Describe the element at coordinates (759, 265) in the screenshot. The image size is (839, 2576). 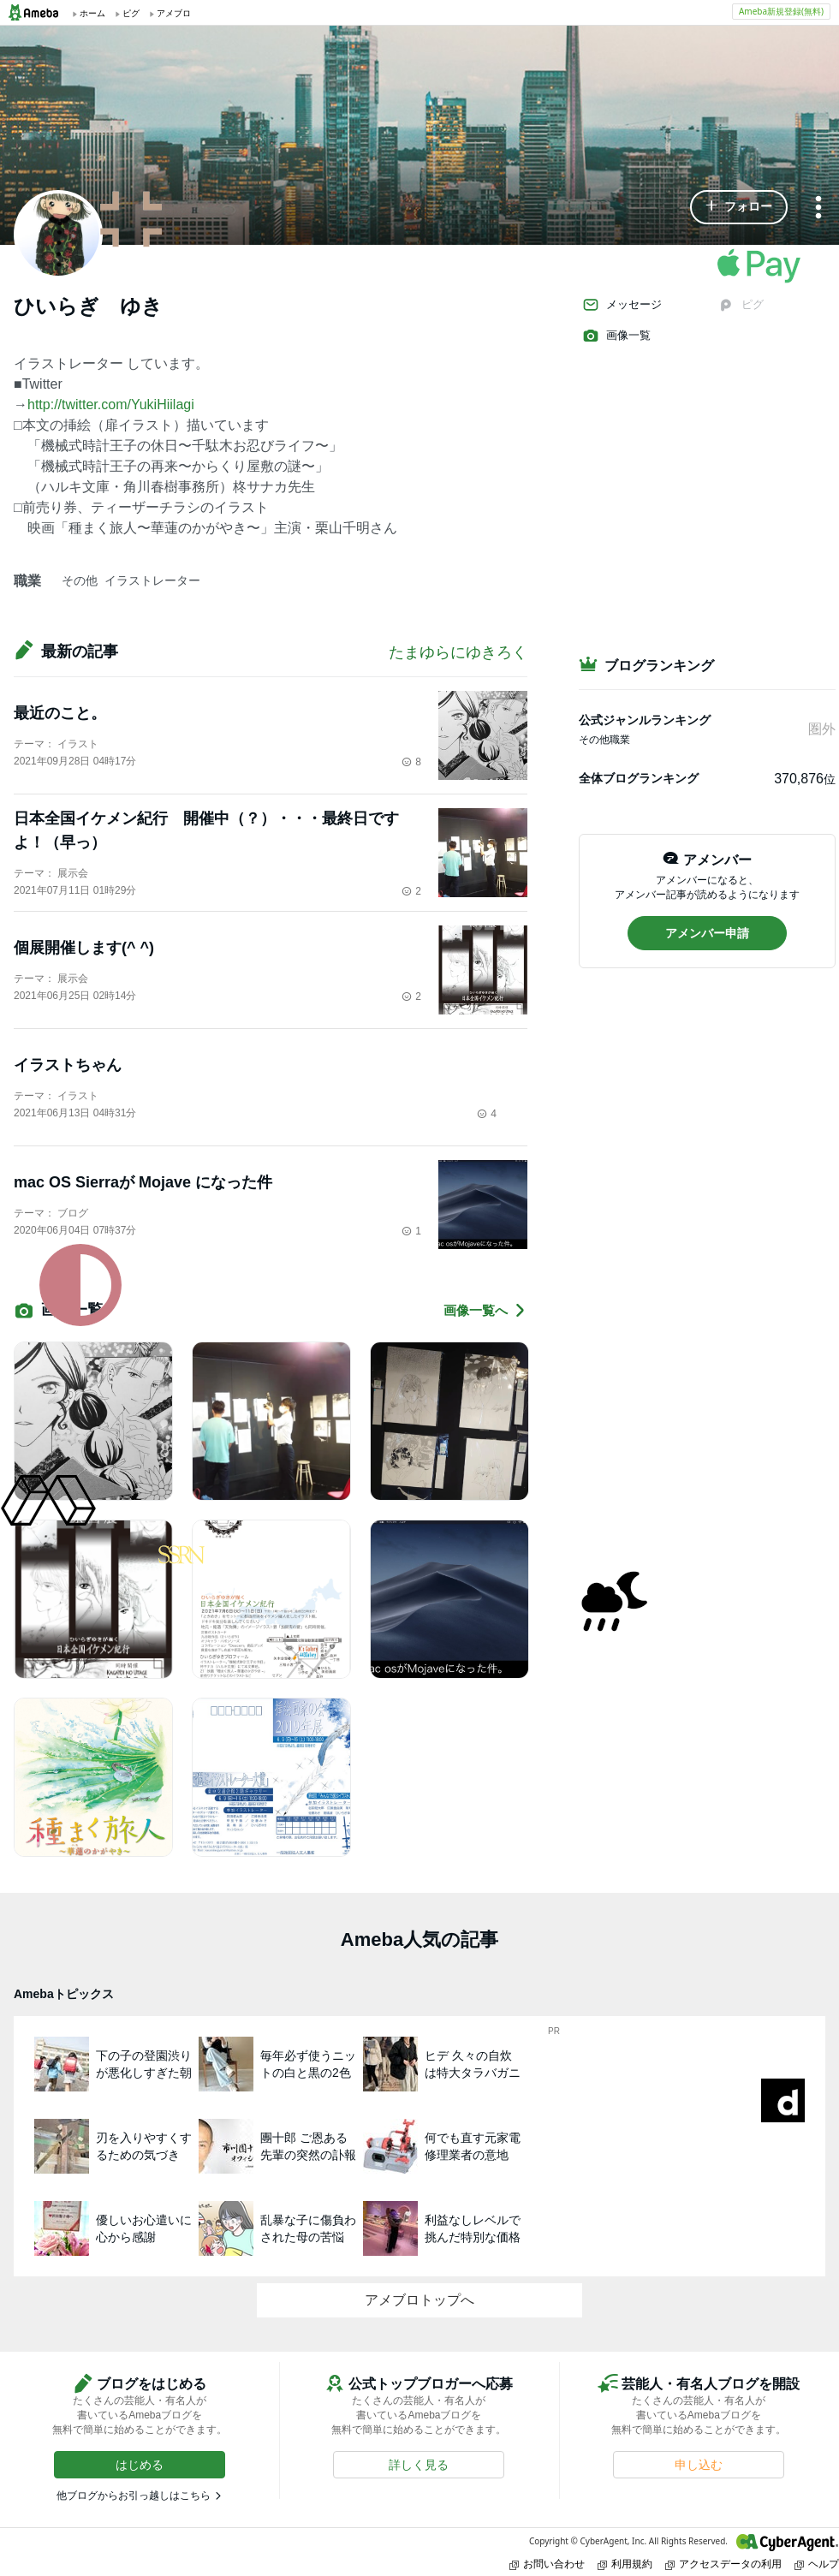
I see `pay with Apple Pay` at that location.